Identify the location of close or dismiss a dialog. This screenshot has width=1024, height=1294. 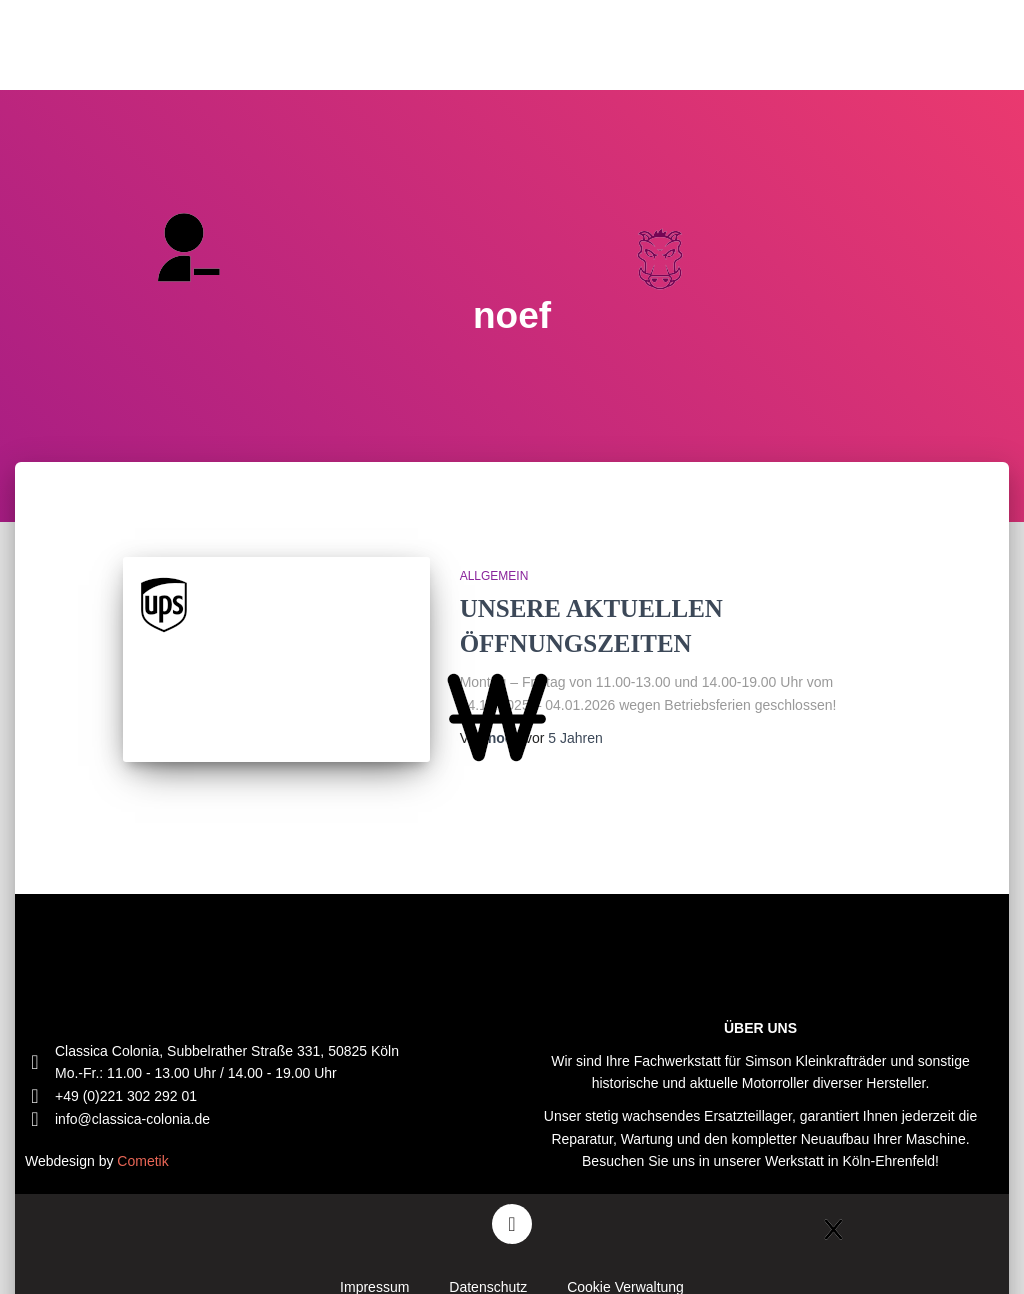
(833, 1229).